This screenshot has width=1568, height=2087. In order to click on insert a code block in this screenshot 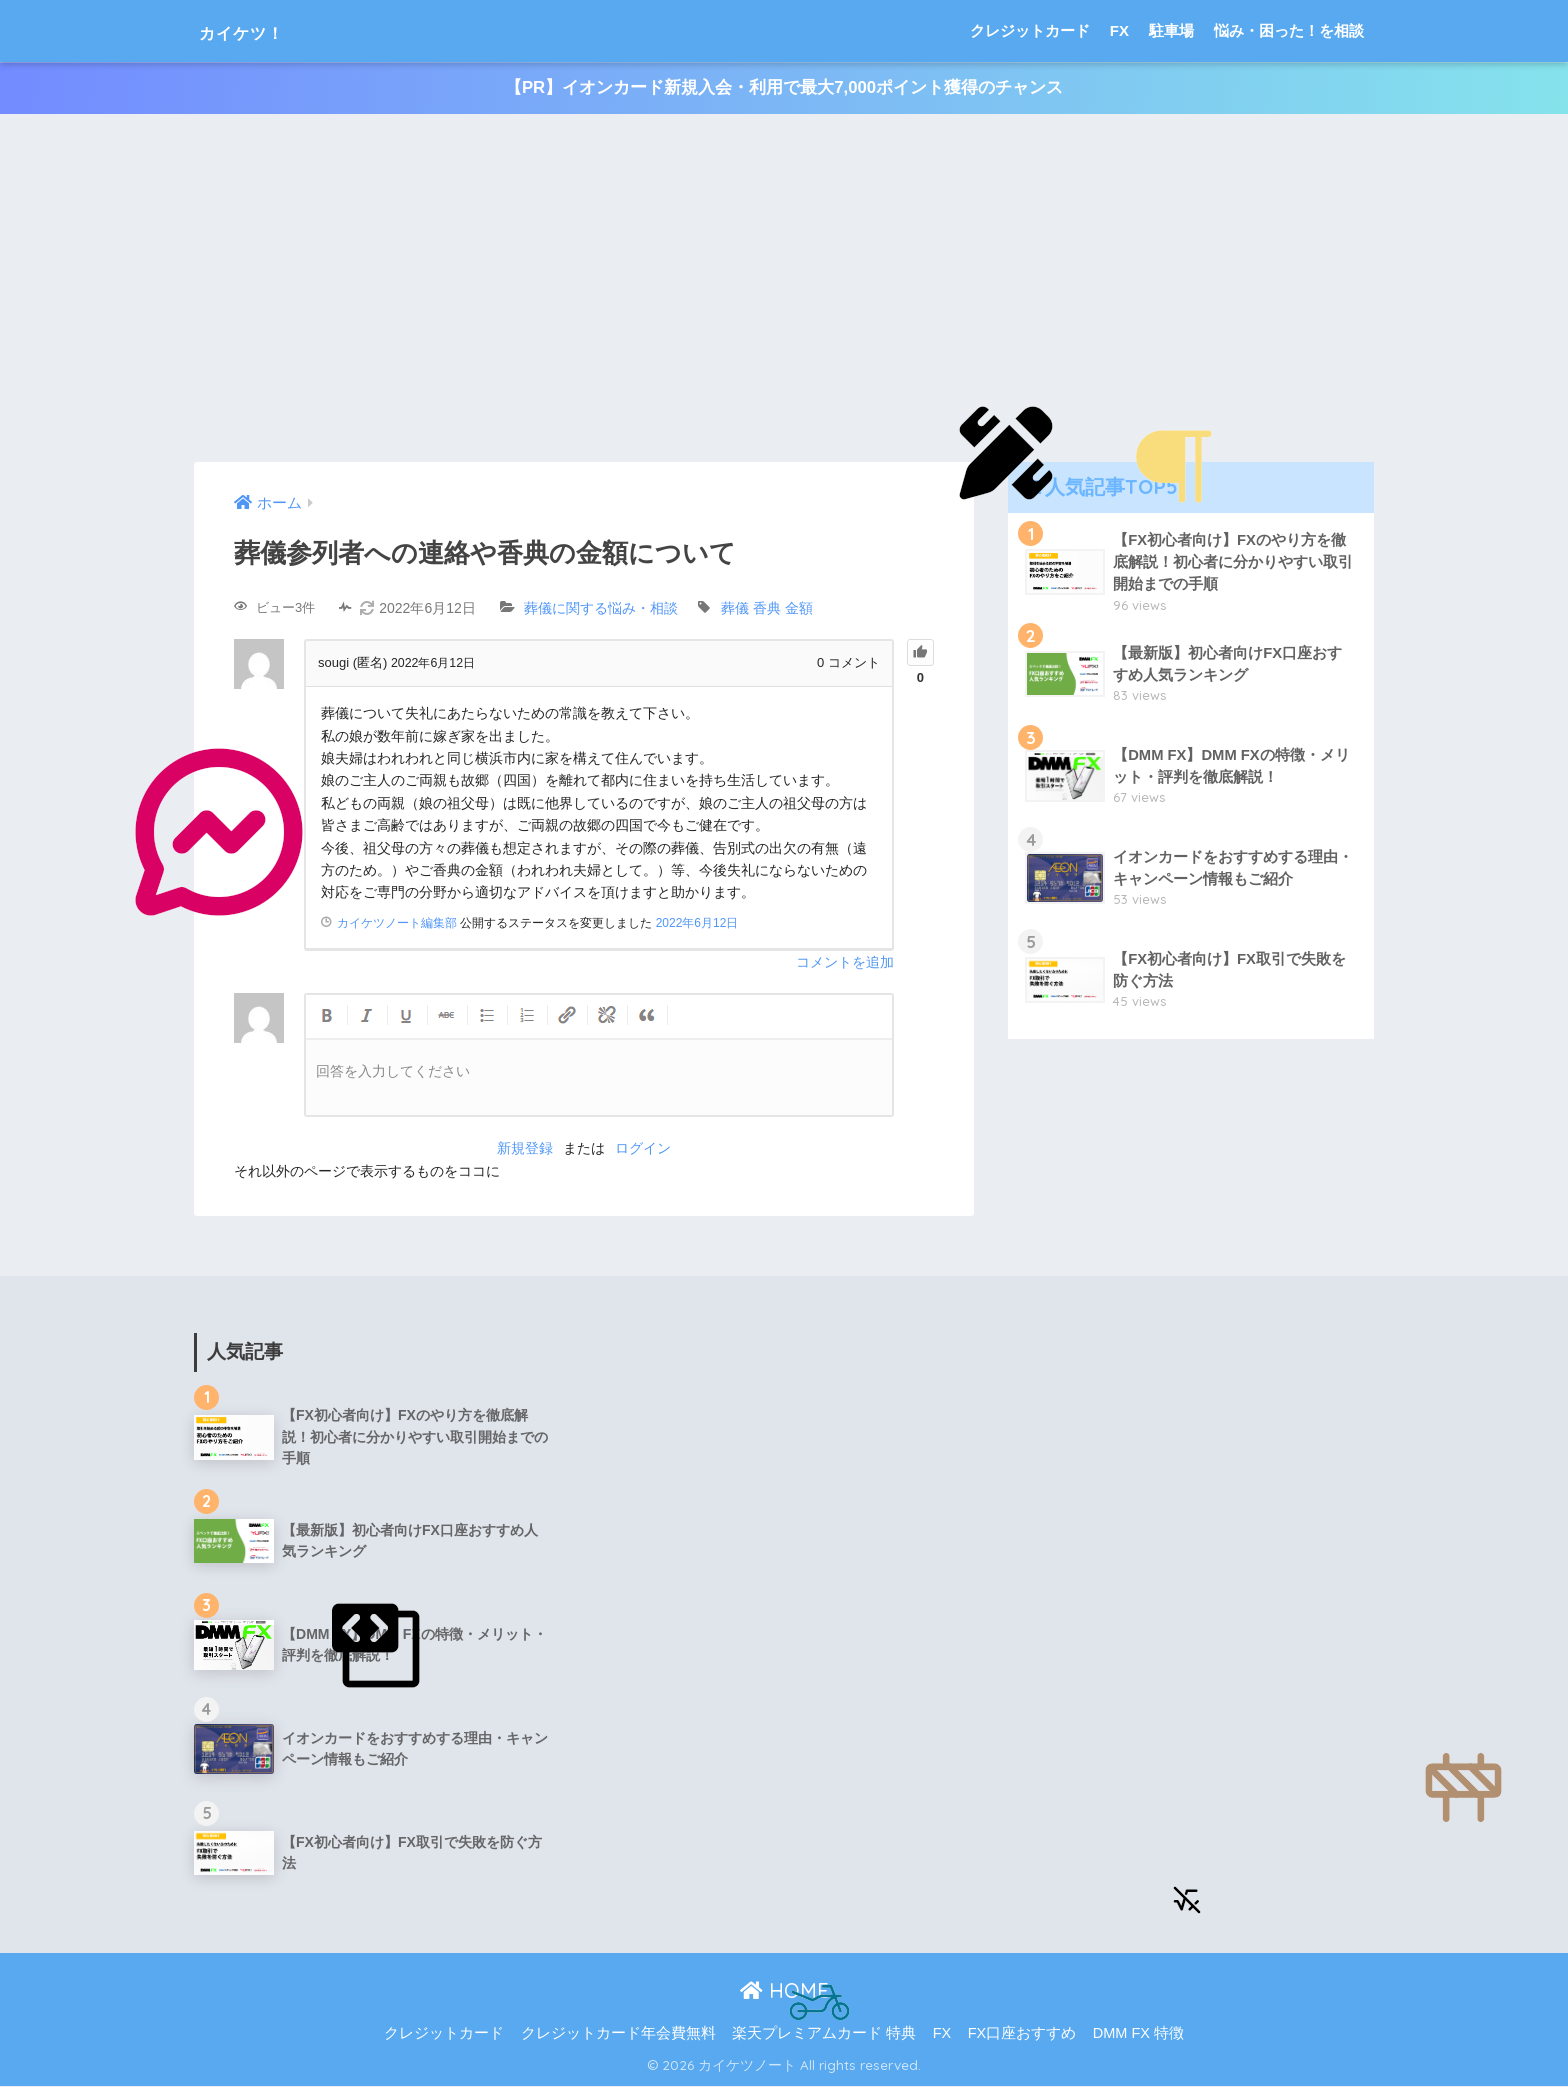, I will do `click(381, 1649)`.